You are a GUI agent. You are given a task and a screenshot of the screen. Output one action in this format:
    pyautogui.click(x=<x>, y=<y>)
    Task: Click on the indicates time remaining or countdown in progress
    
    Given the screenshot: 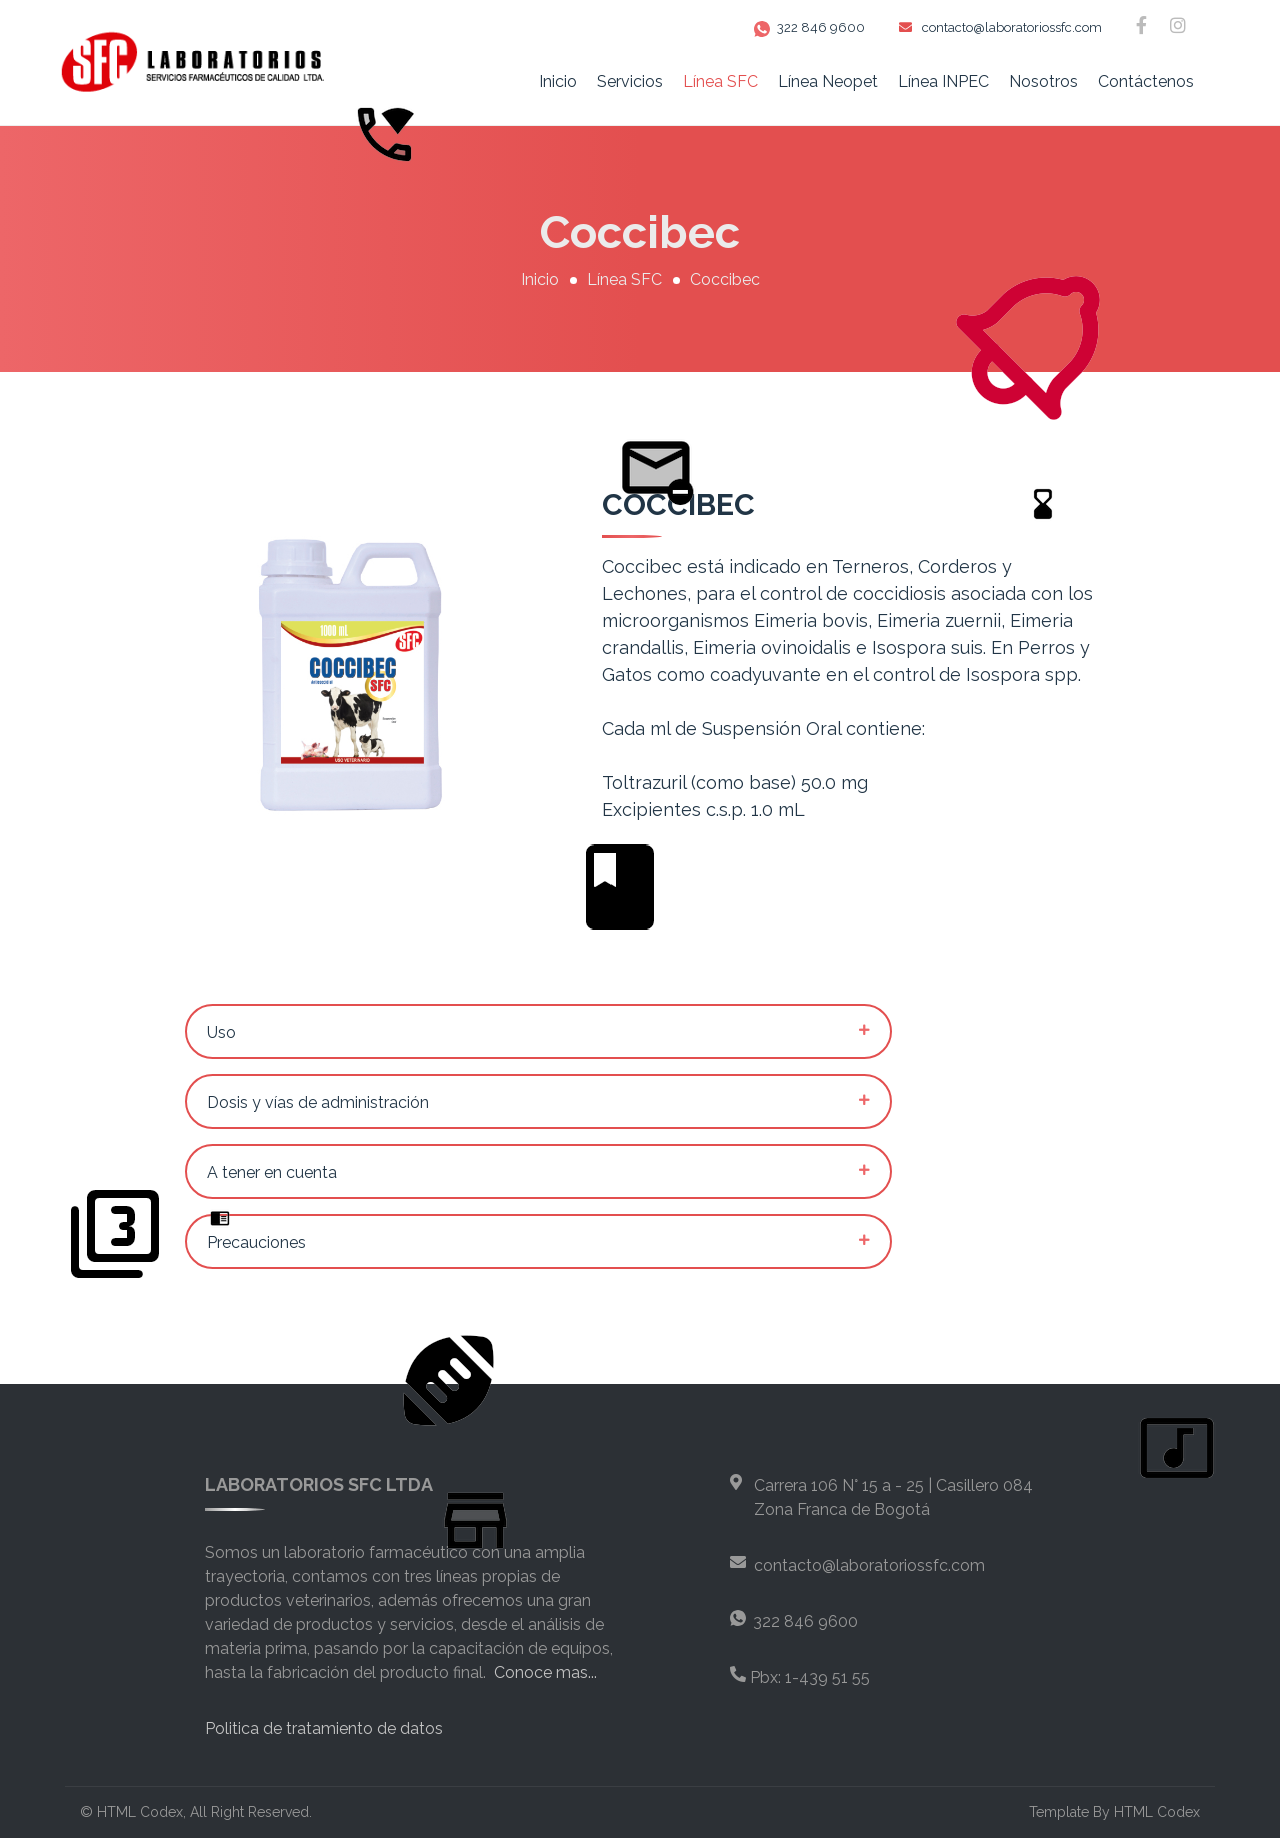 What is the action you would take?
    pyautogui.click(x=1043, y=504)
    